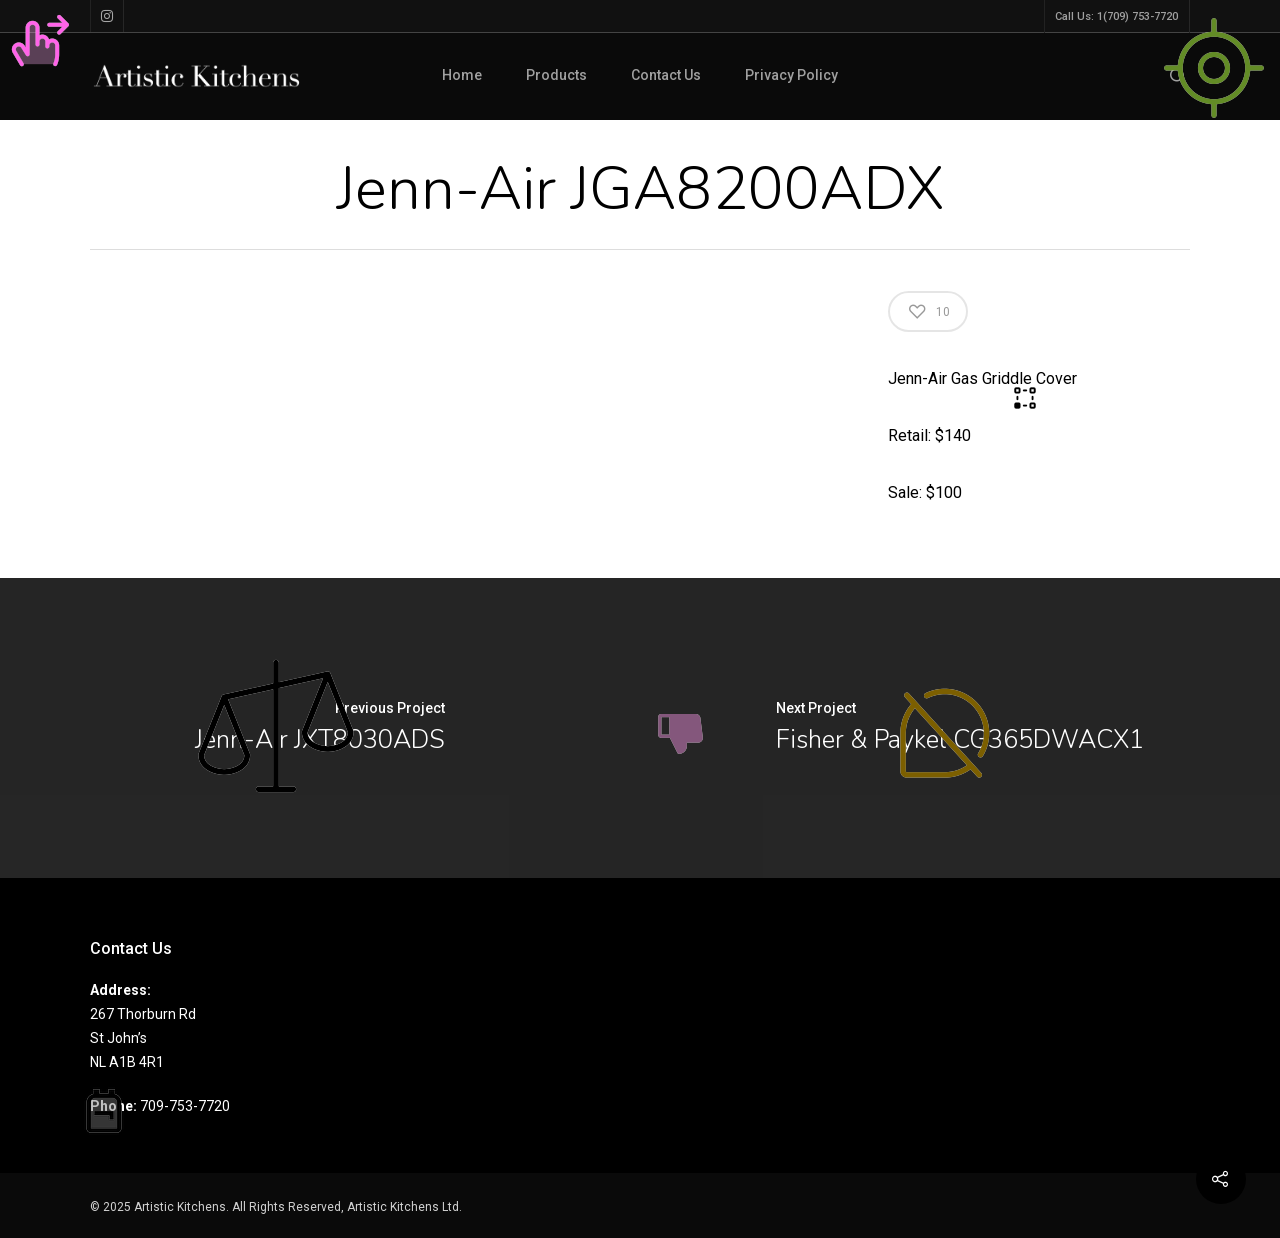  Describe the element at coordinates (104, 1111) in the screenshot. I see `access your backpack or inventory` at that location.